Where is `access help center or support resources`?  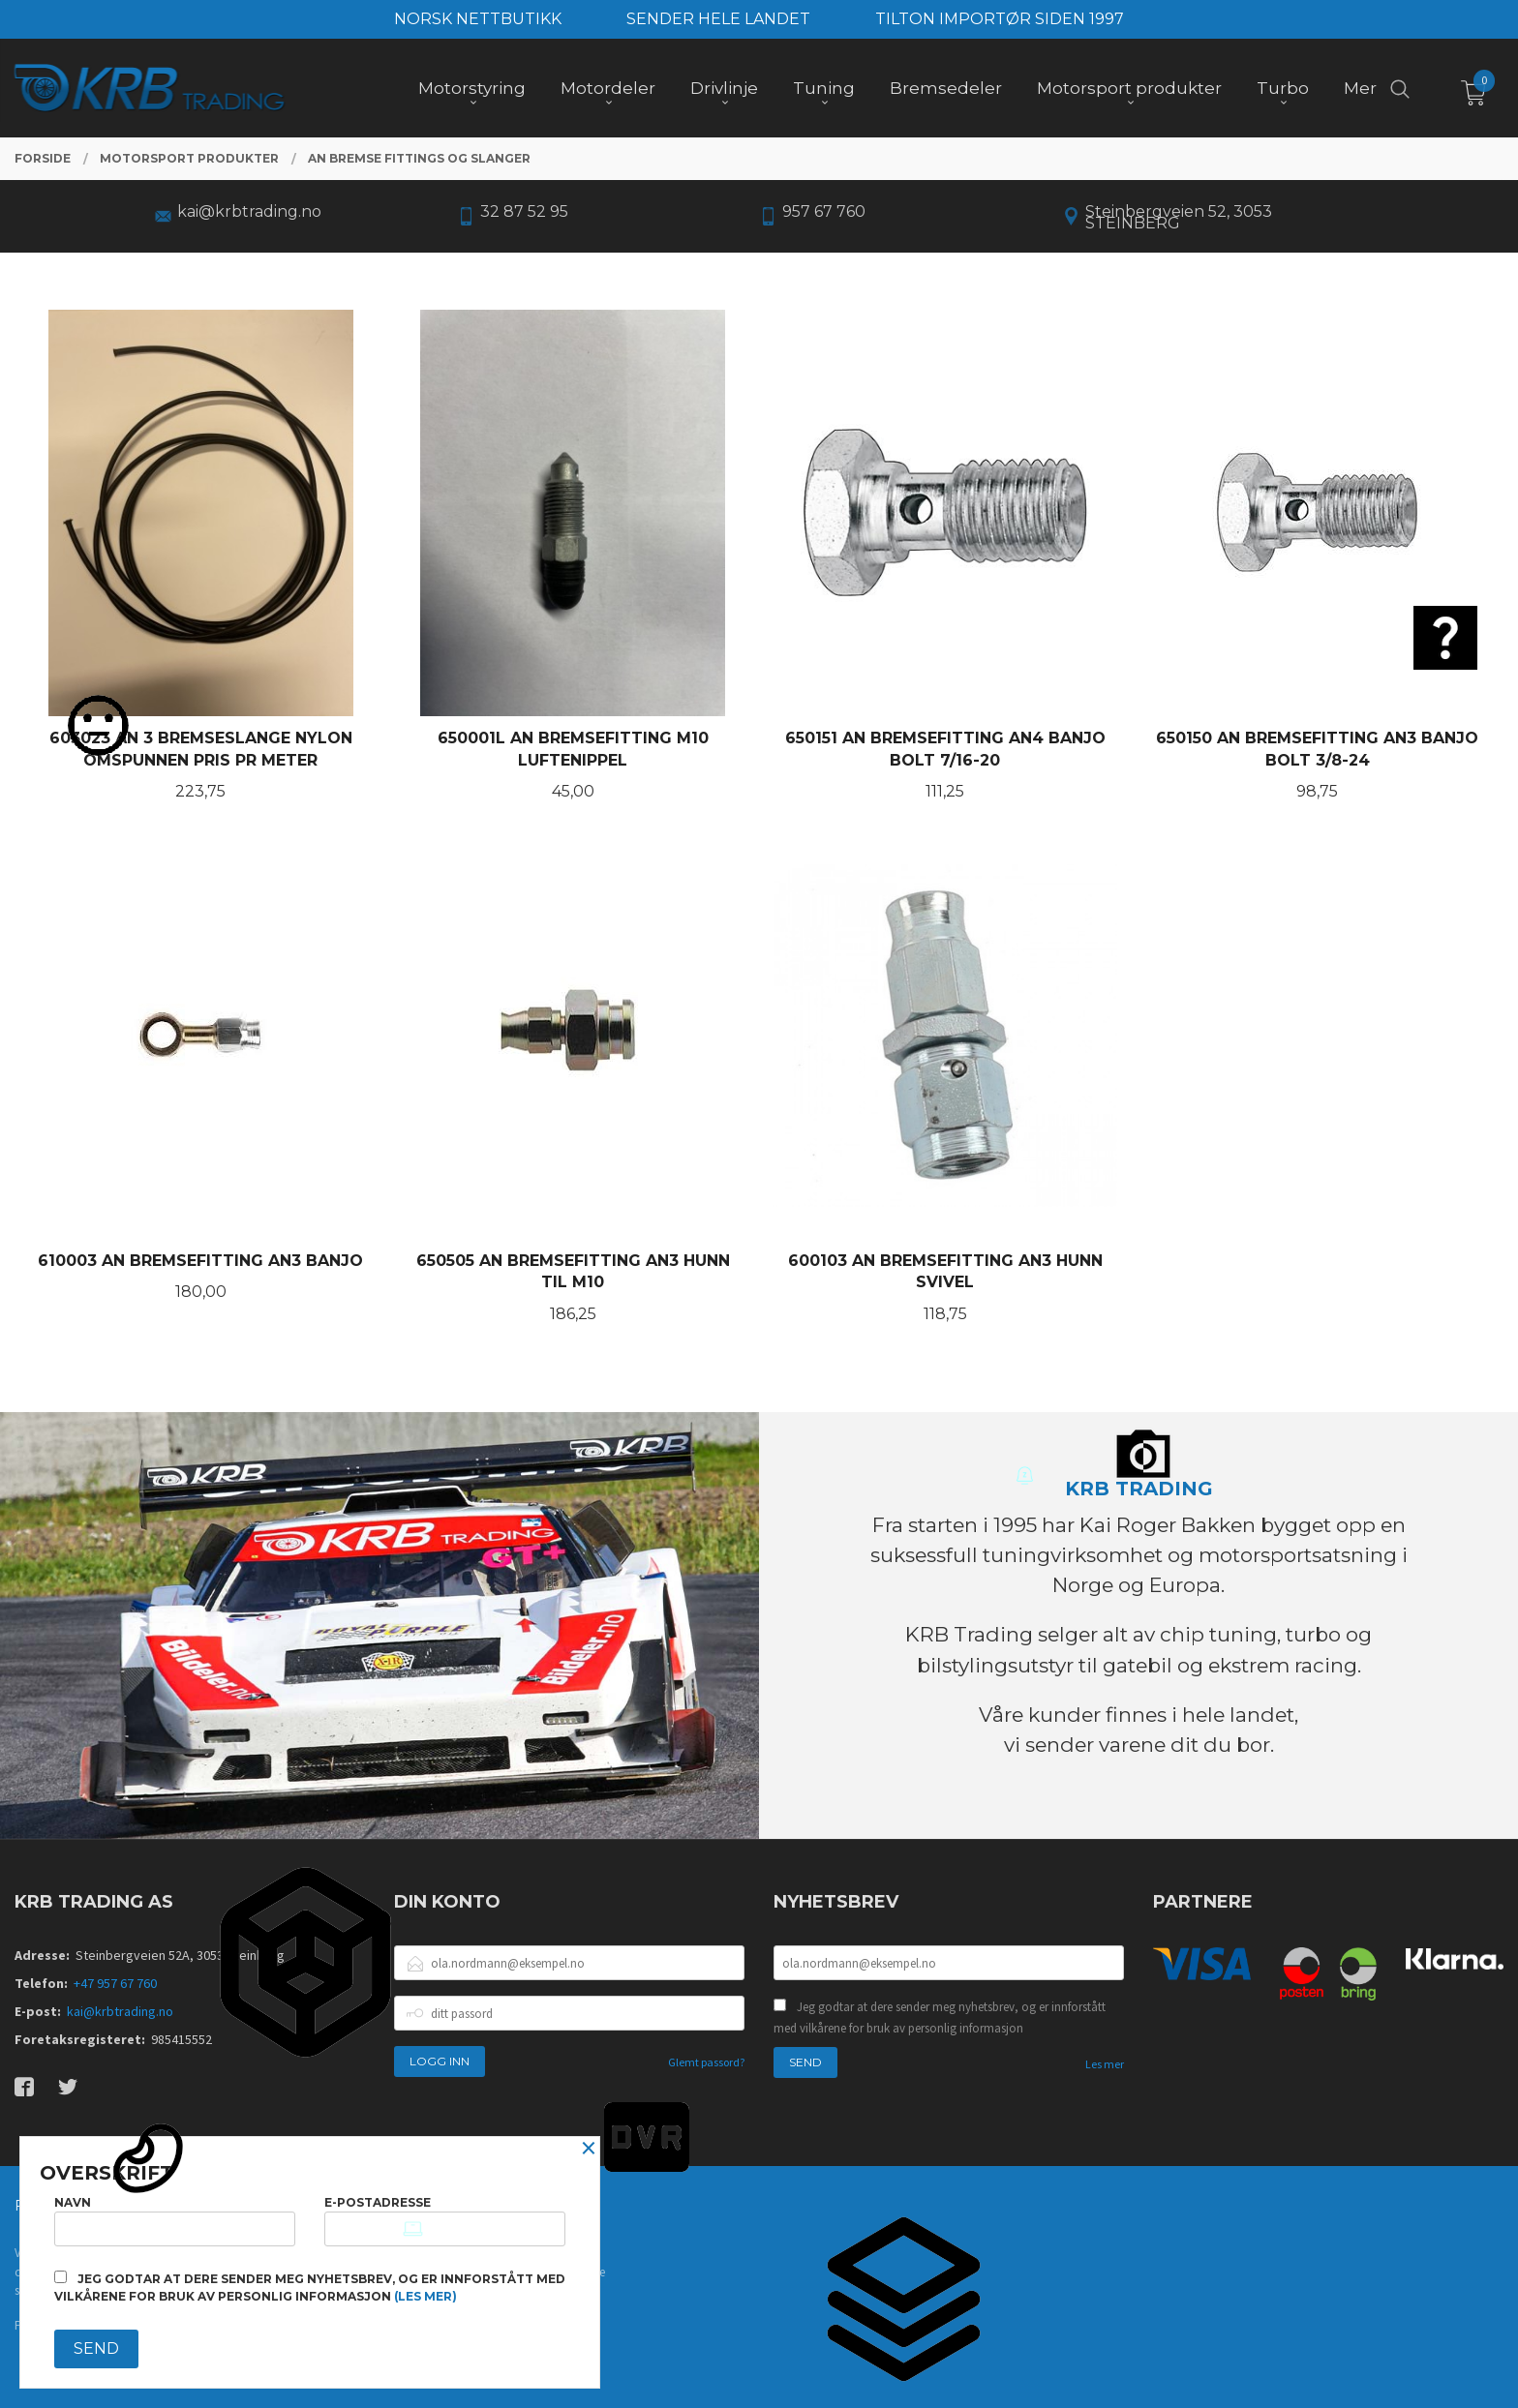
access help center or support resources is located at coordinates (1445, 638).